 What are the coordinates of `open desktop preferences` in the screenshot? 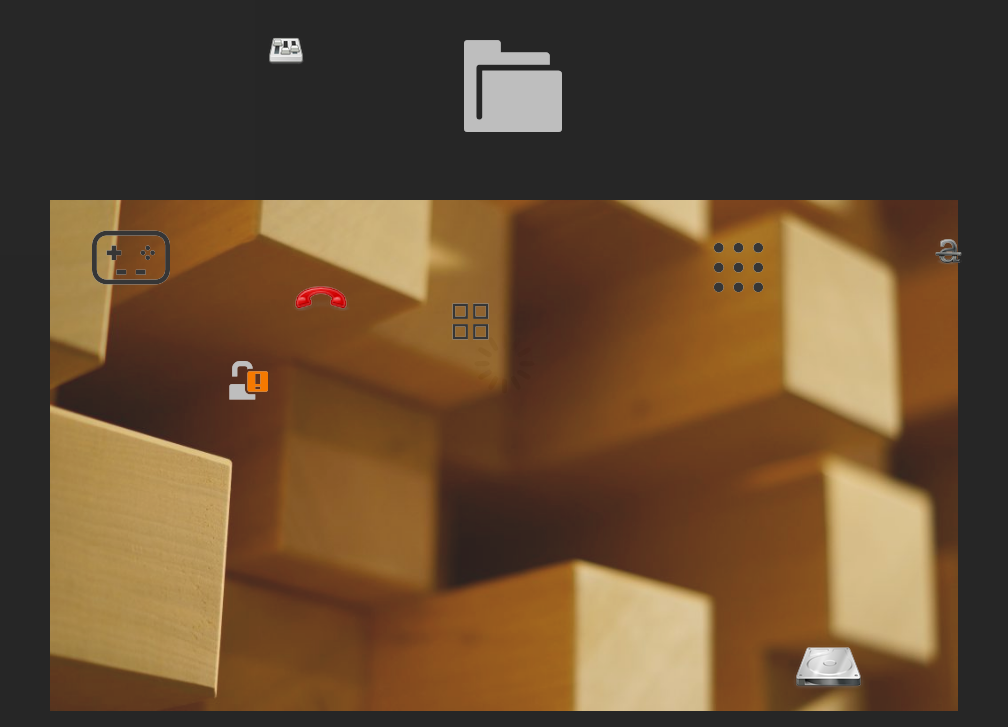 It's located at (286, 50).